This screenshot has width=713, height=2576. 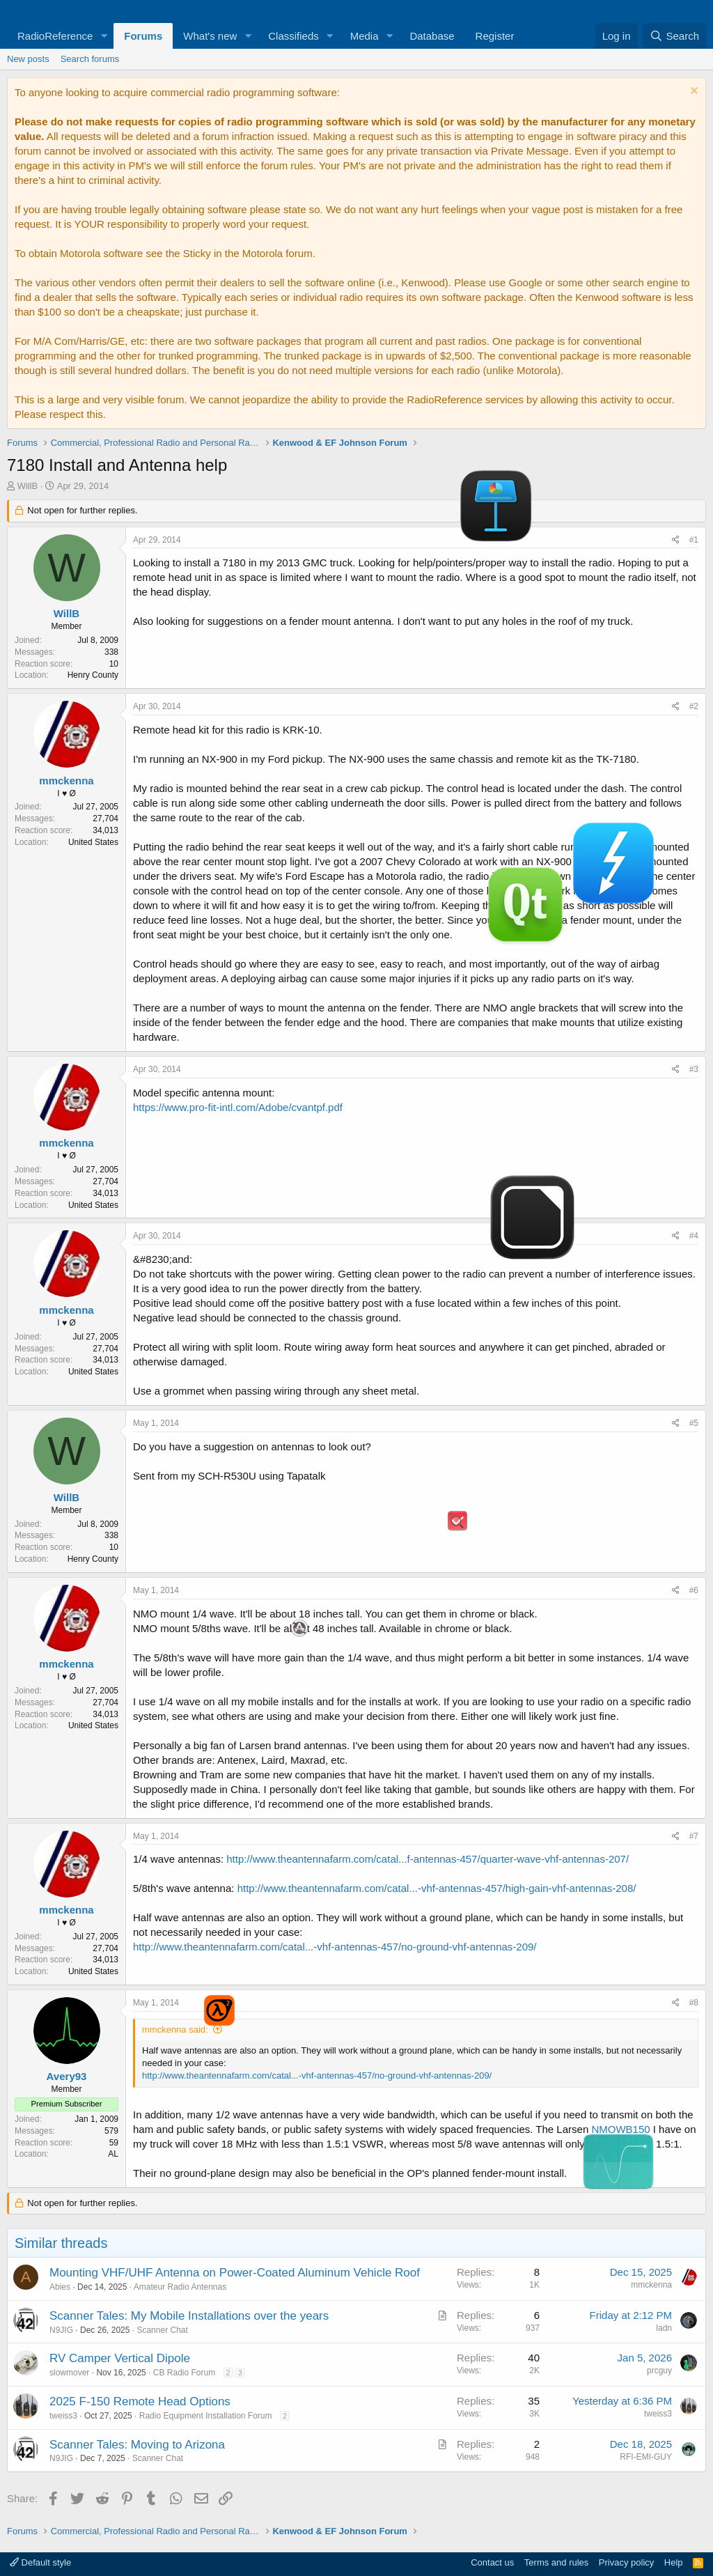 What do you see at coordinates (299, 1628) in the screenshot?
I see `check for available software updates` at bounding box center [299, 1628].